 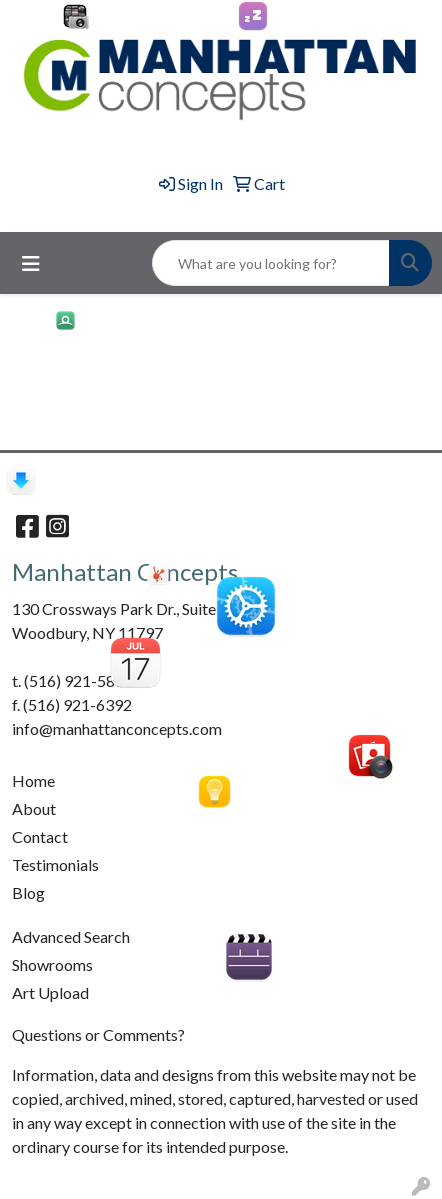 I want to click on open the calendar app, so click(x=135, y=662).